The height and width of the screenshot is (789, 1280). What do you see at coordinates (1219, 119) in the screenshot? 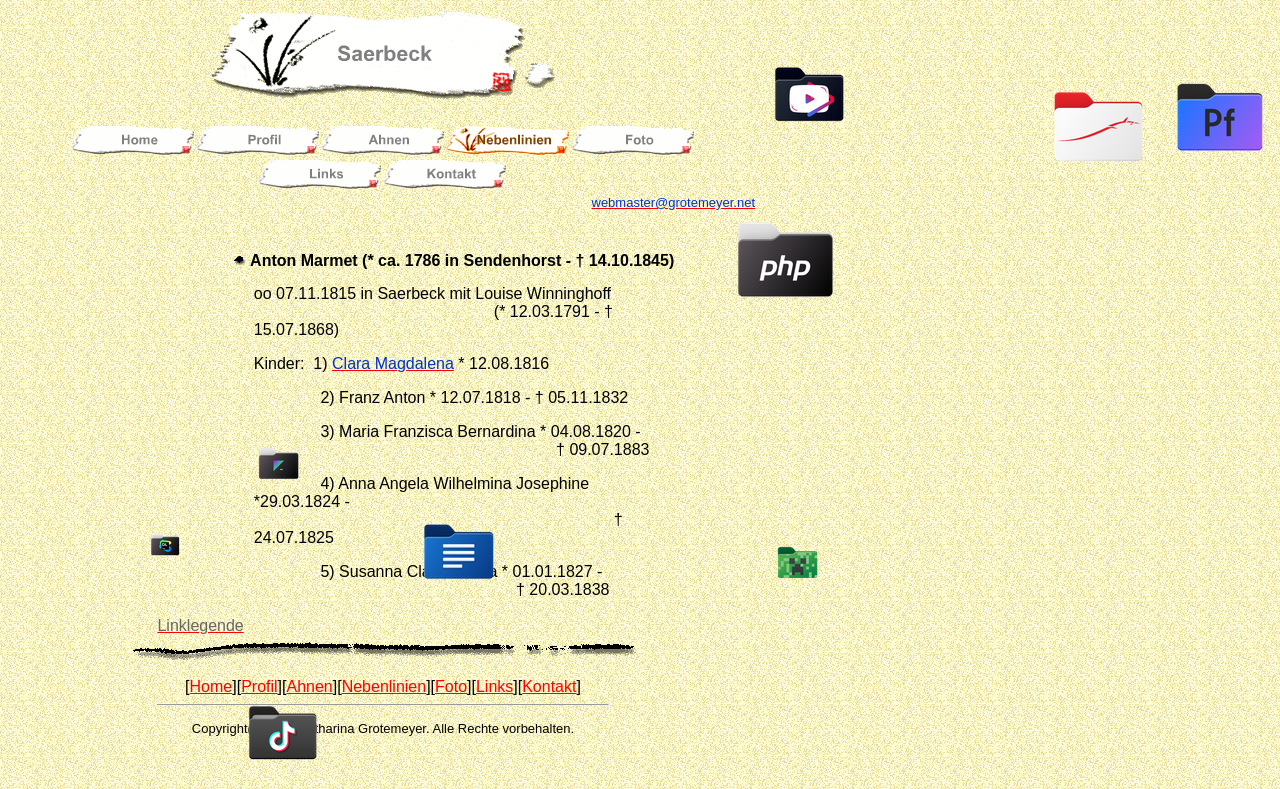
I see `open Adobe Portfolio project folder` at bounding box center [1219, 119].